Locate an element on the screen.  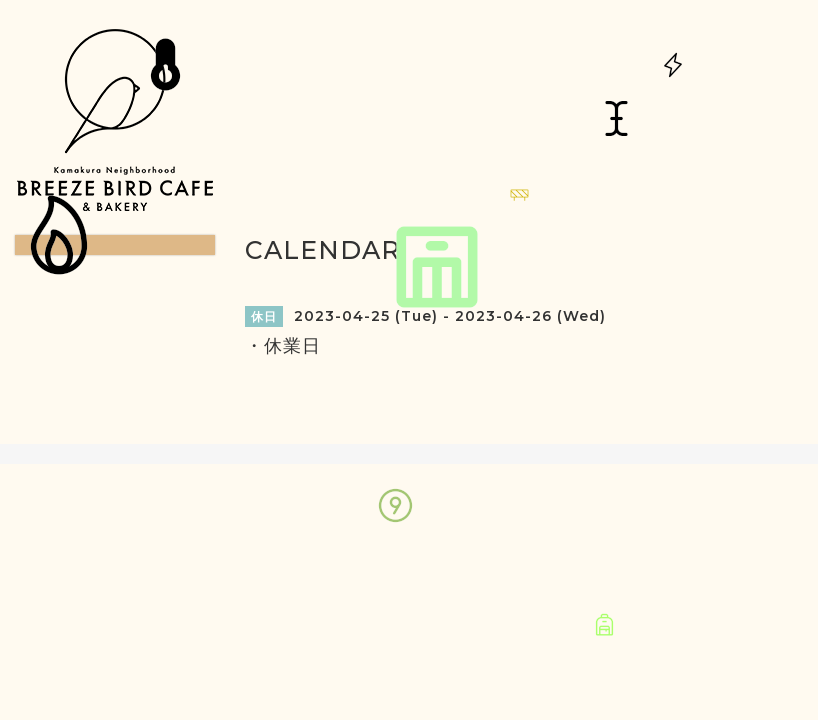
indicates a blocked or restricted area is located at coordinates (519, 194).